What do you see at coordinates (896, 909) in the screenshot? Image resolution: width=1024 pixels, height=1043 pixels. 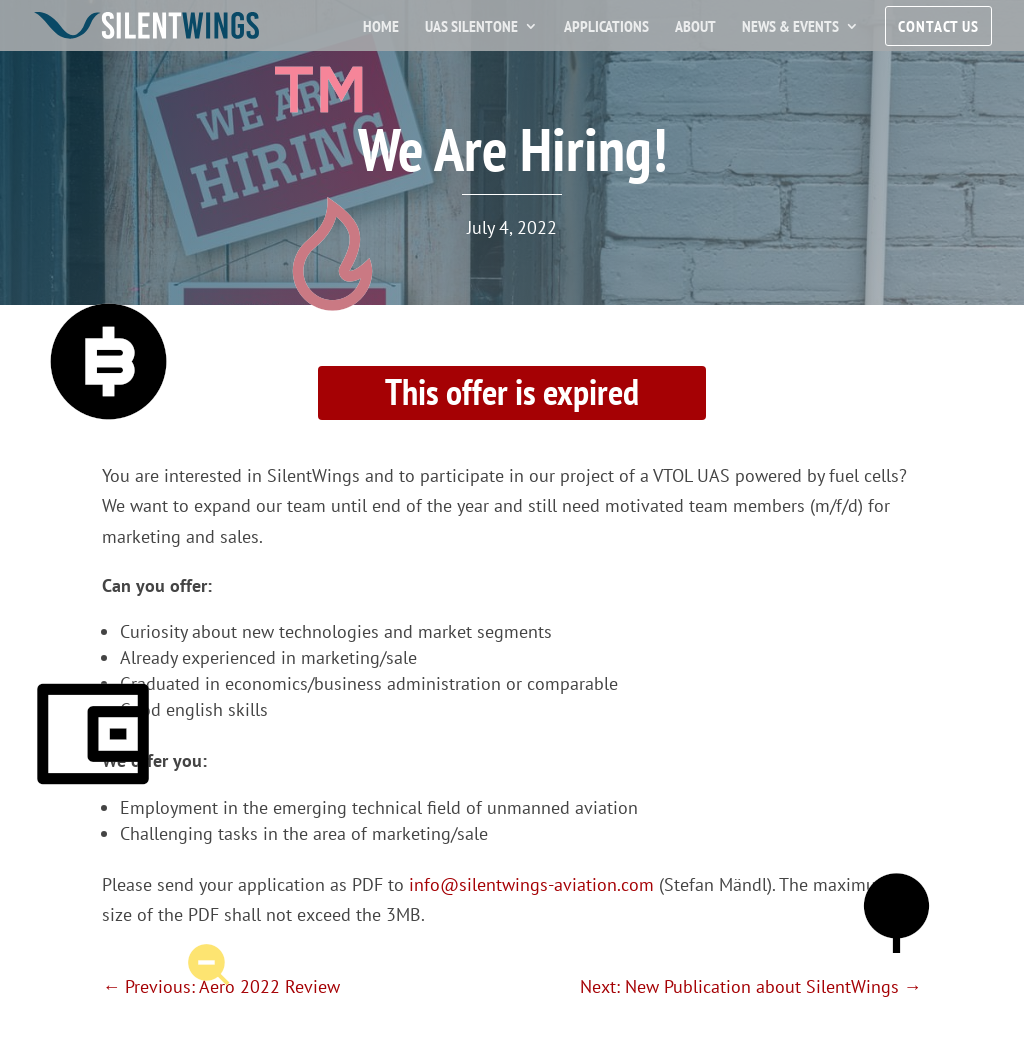 I see `mark a location on the map` at bounding box center [896, 909].